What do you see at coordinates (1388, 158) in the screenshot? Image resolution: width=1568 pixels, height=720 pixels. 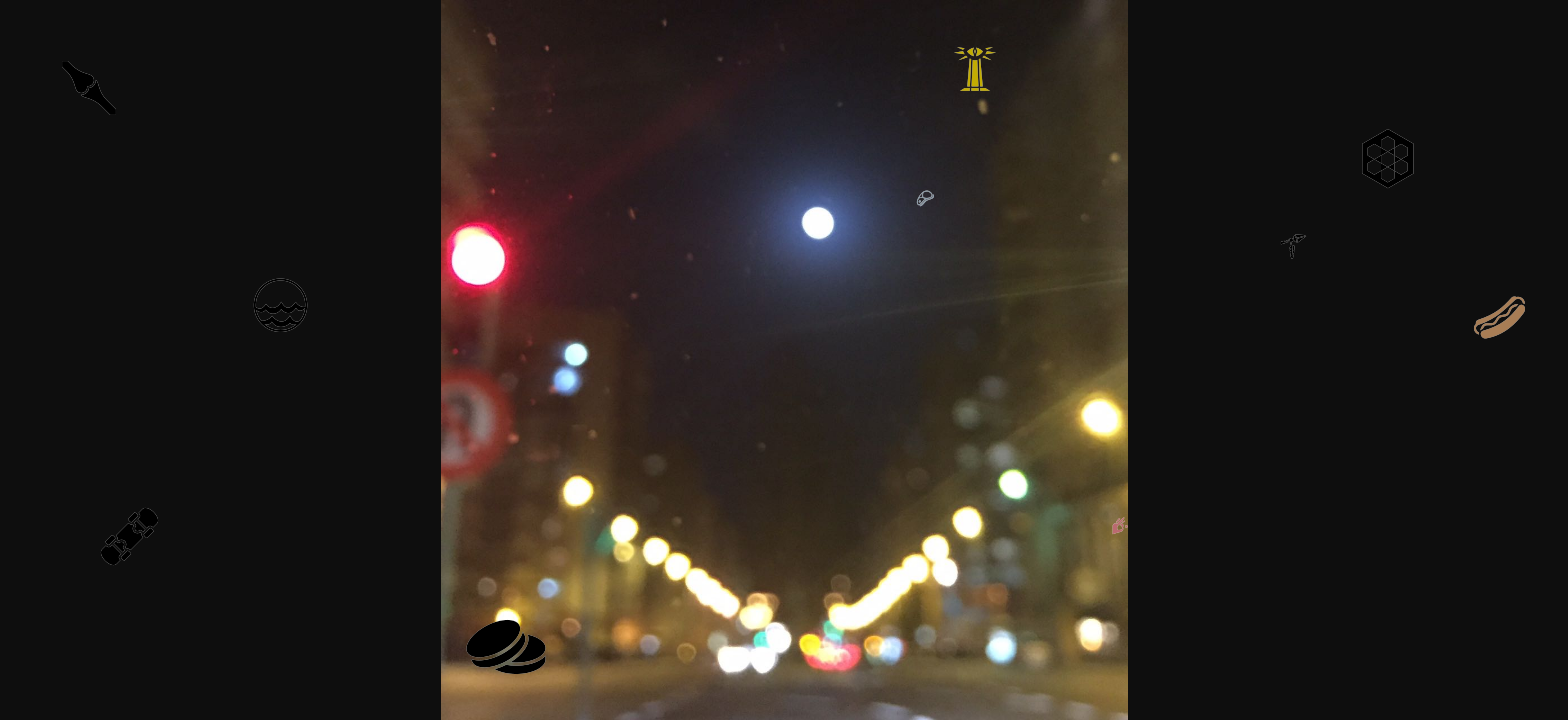 I see `access hive or colony management features` at bounding box center [1388, 158].